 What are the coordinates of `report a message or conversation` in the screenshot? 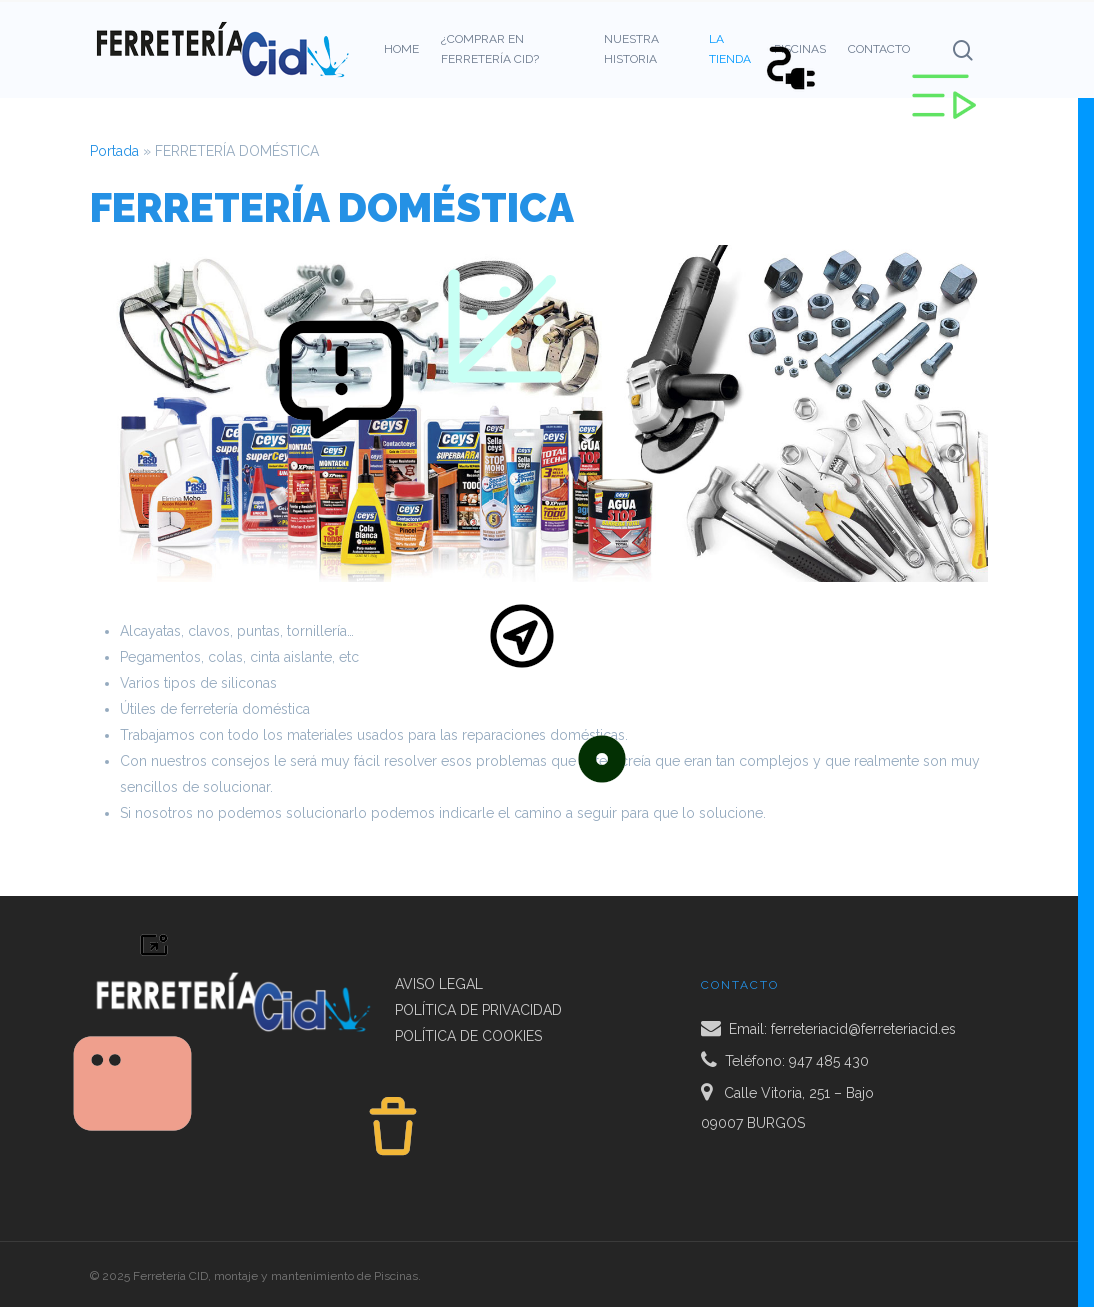 It's located at (341, 376).